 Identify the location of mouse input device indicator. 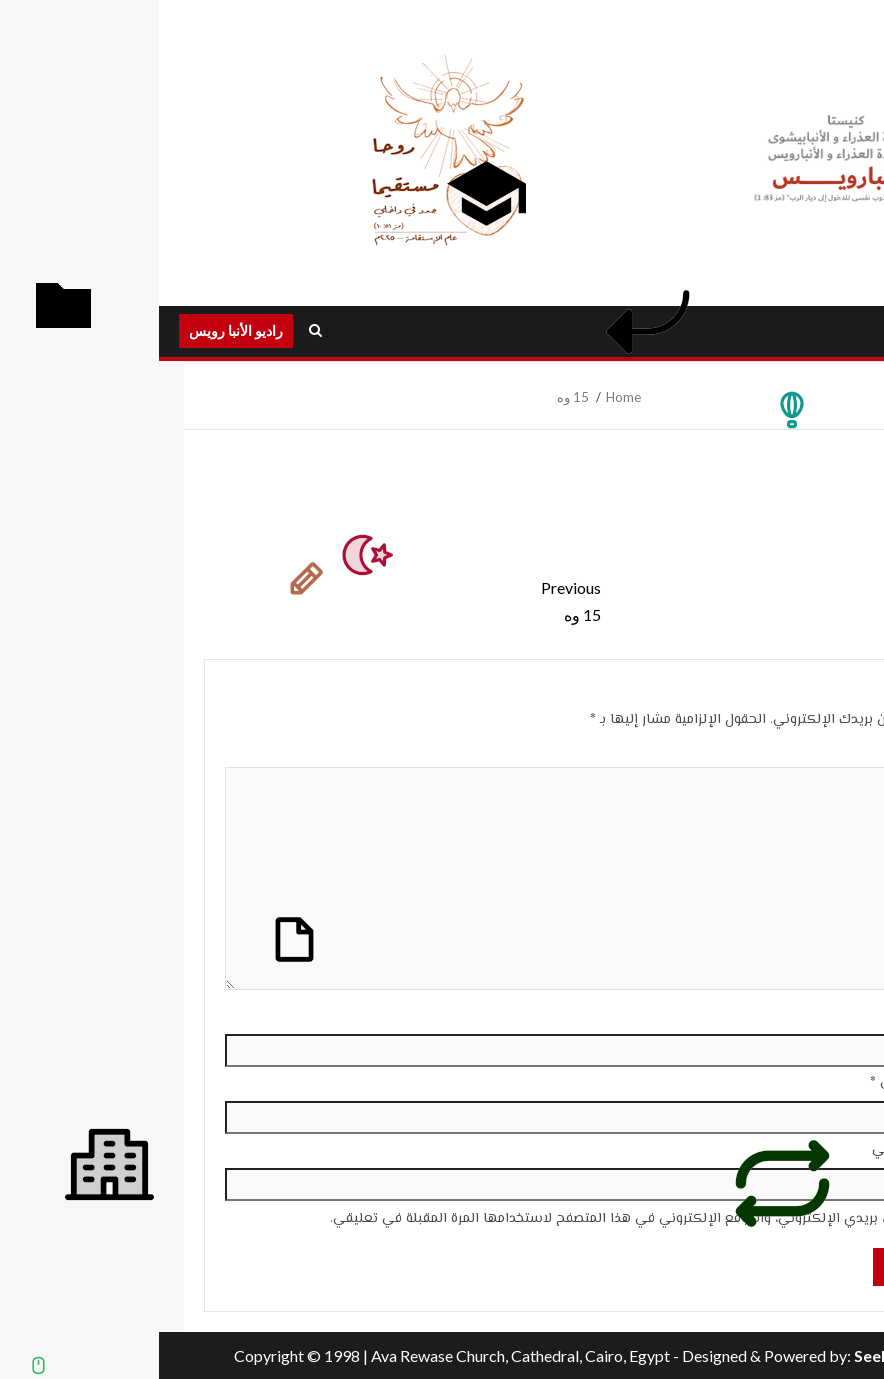
(38, 1365).